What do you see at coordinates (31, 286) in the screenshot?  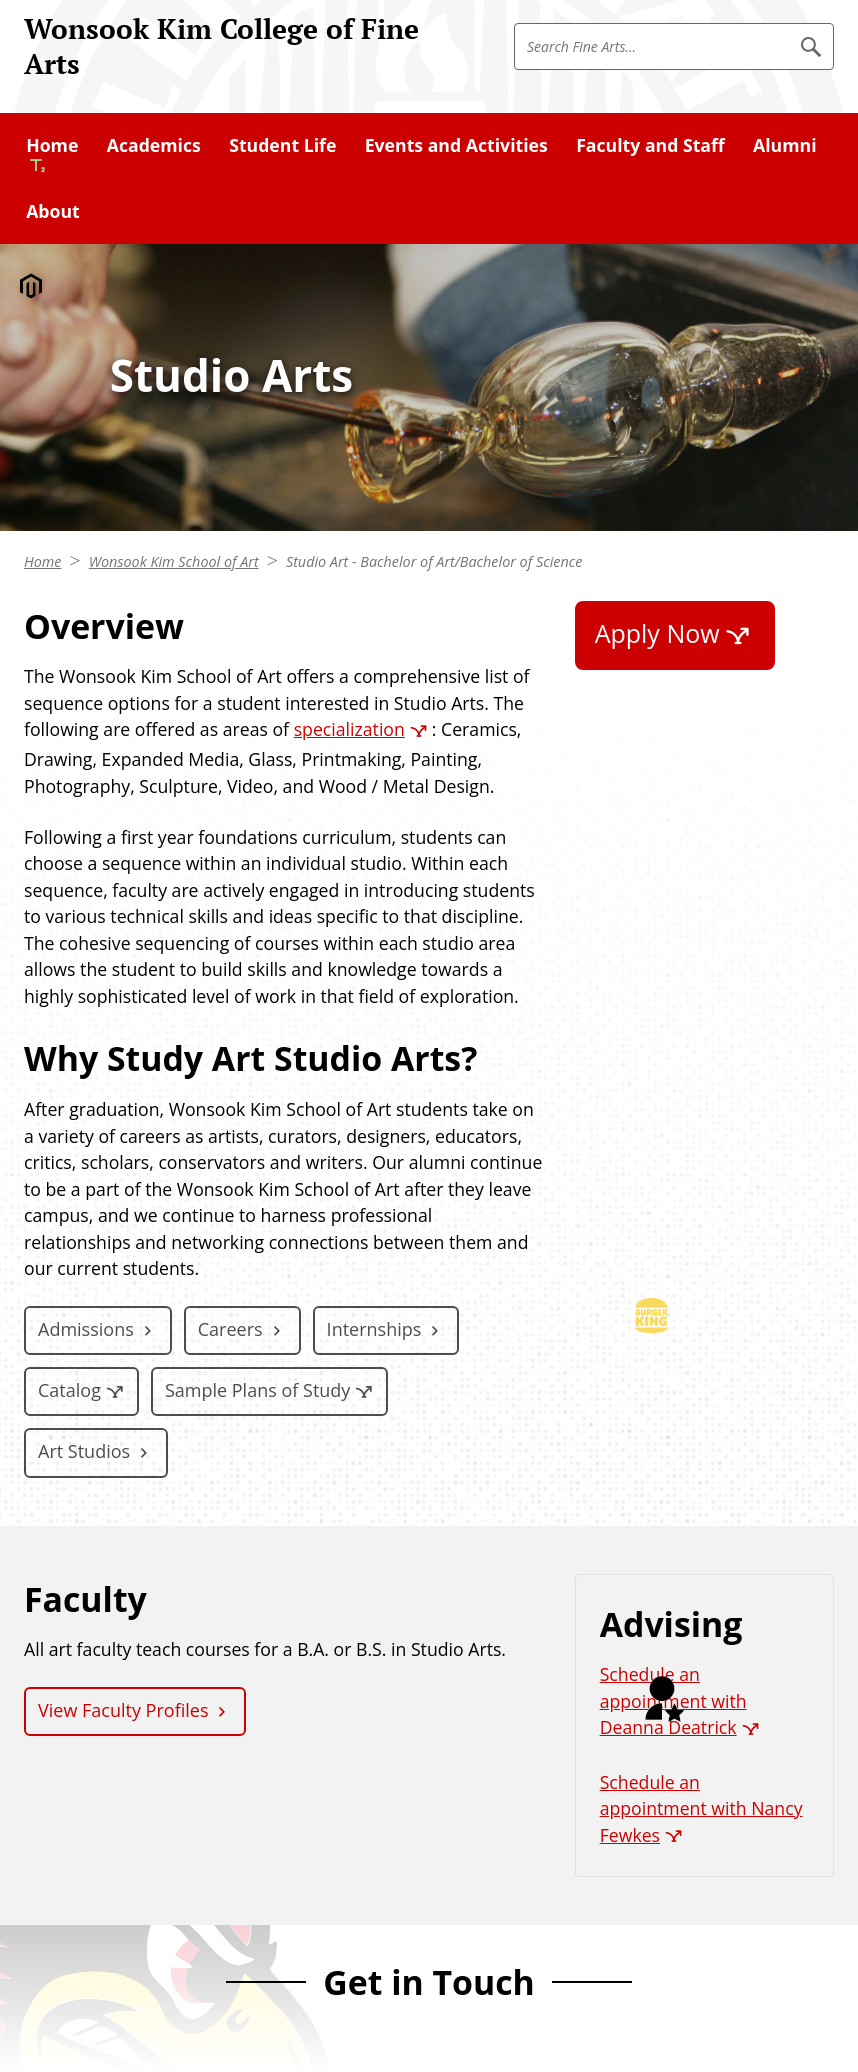 I see `magento e-commerce platform logo` at bounding box center [31, 286].